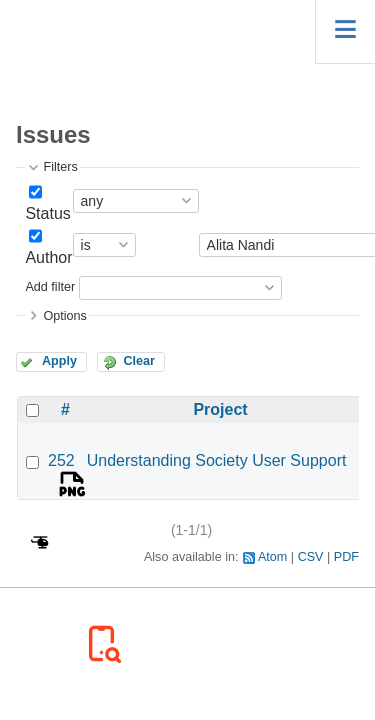  I want to click on access helicopter or air transport options, so click(40, 542).